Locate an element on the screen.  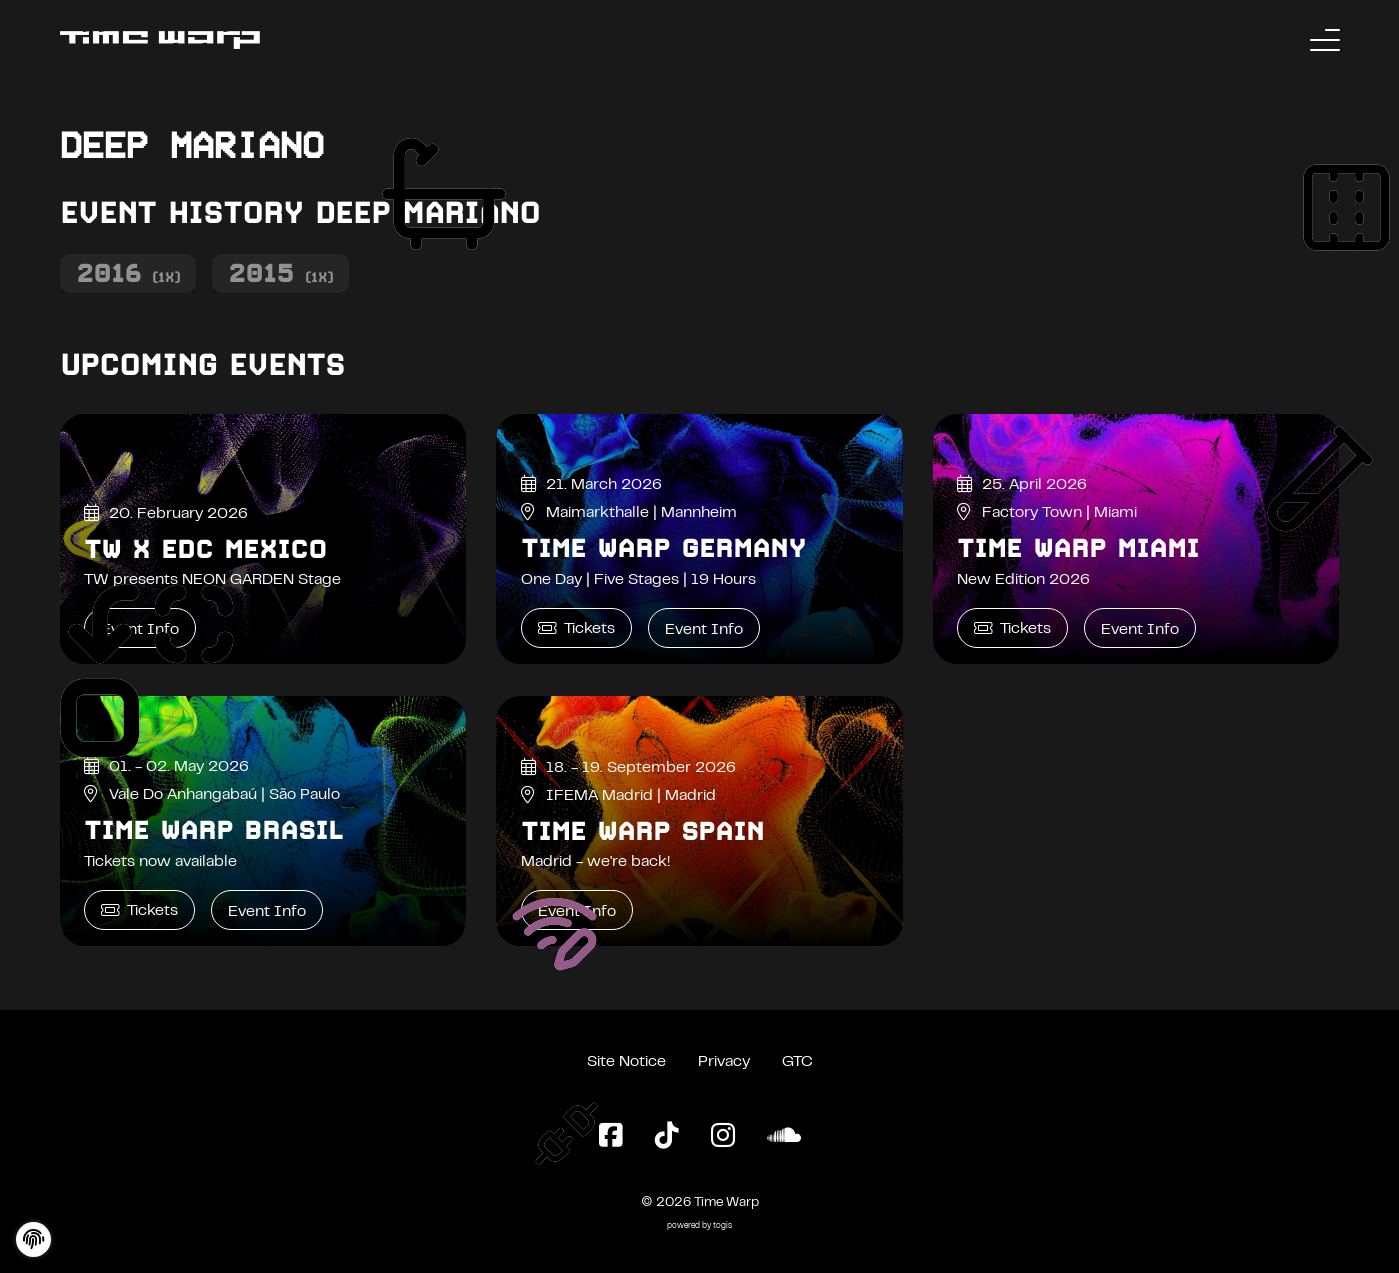
disconnect from a device or service is located at coordinates (566, 1133).